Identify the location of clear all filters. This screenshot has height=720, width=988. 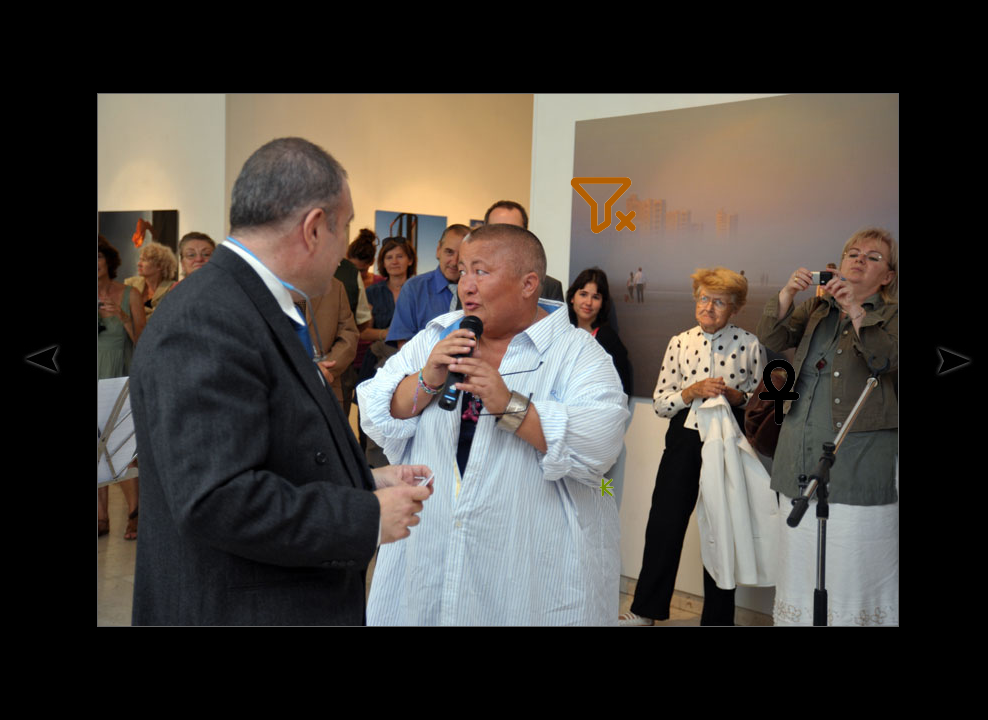
(601, 203).